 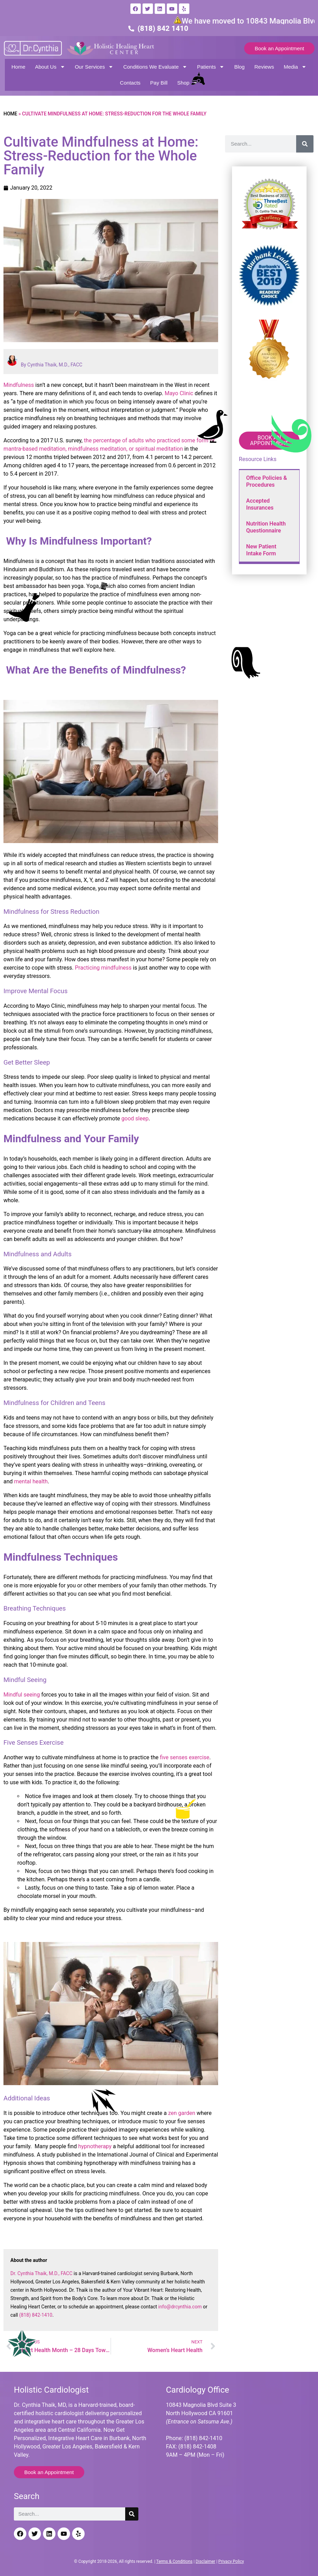 I want to click on staryu pokémon icon from a game interface, so click(x=22, y=2343).